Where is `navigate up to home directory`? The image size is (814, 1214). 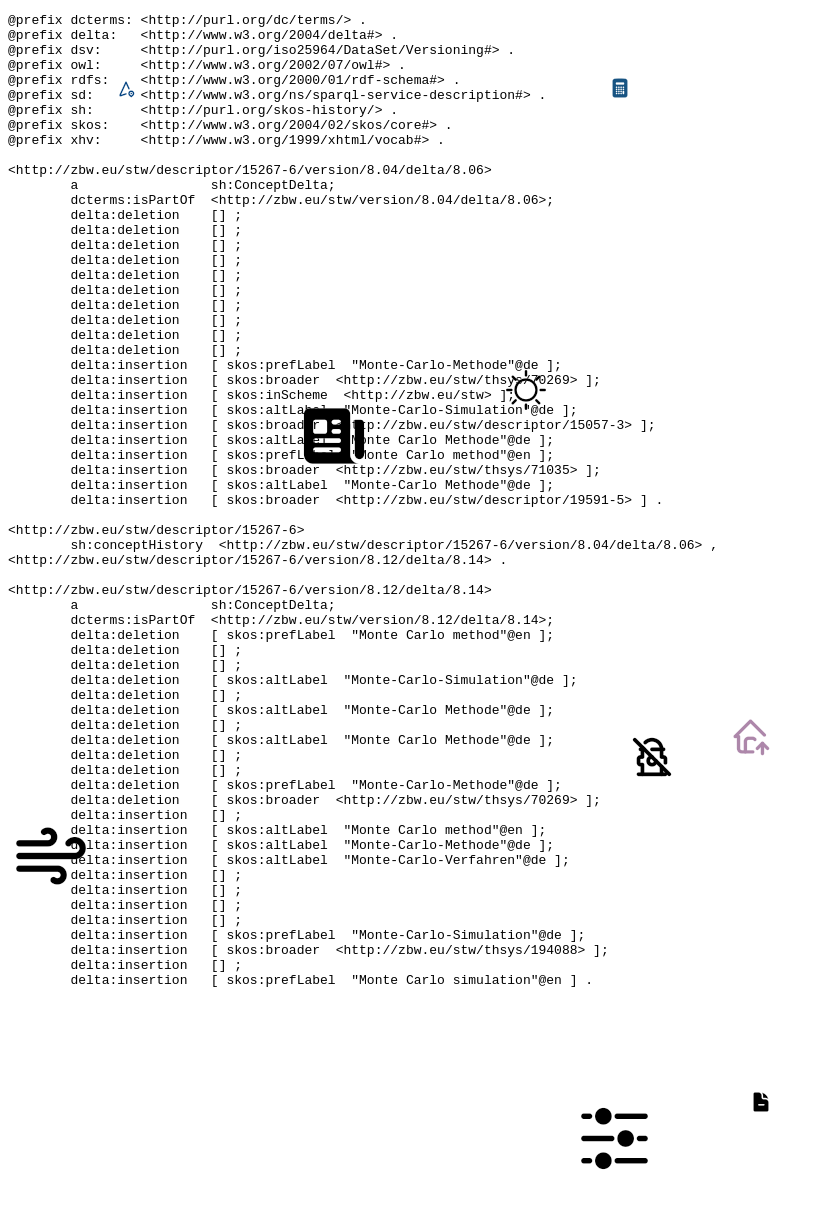
navigate up to home directory is located at coordinates (750, 736).